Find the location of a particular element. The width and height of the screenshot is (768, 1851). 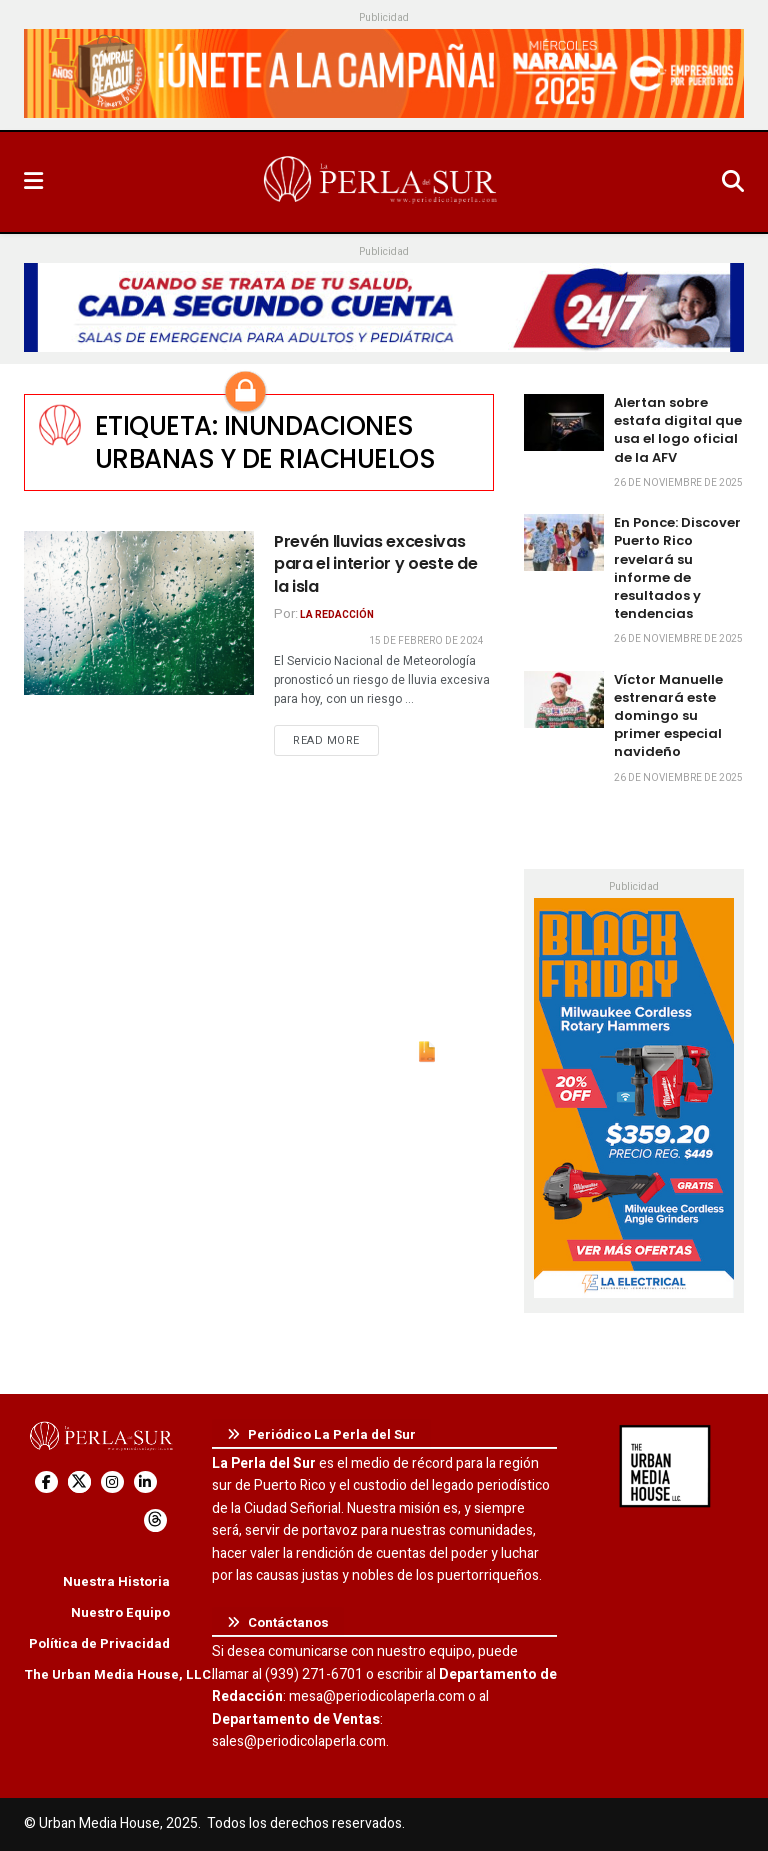

indicates a locked or protected file is located at coordinates (245, 391).